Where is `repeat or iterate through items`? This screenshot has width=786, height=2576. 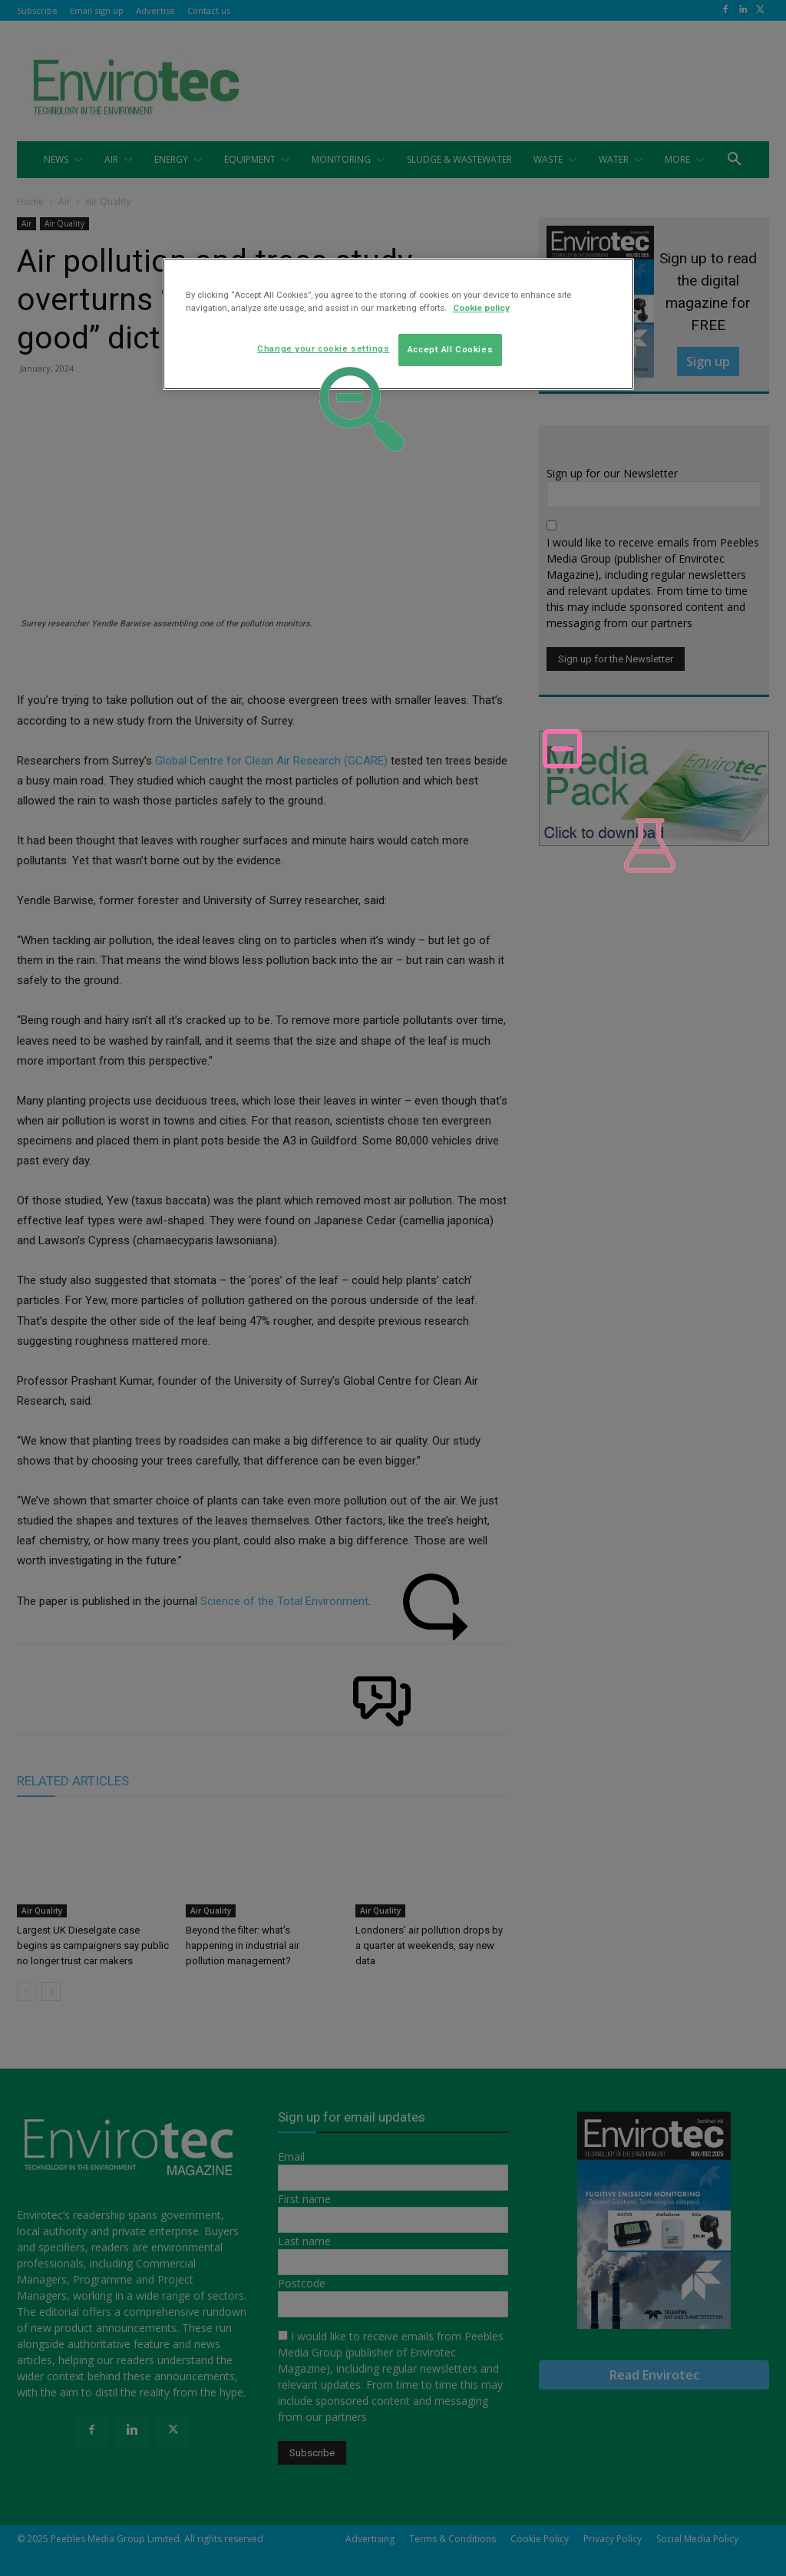
repeat or iterate through items is located at coordinates (434, 1605).